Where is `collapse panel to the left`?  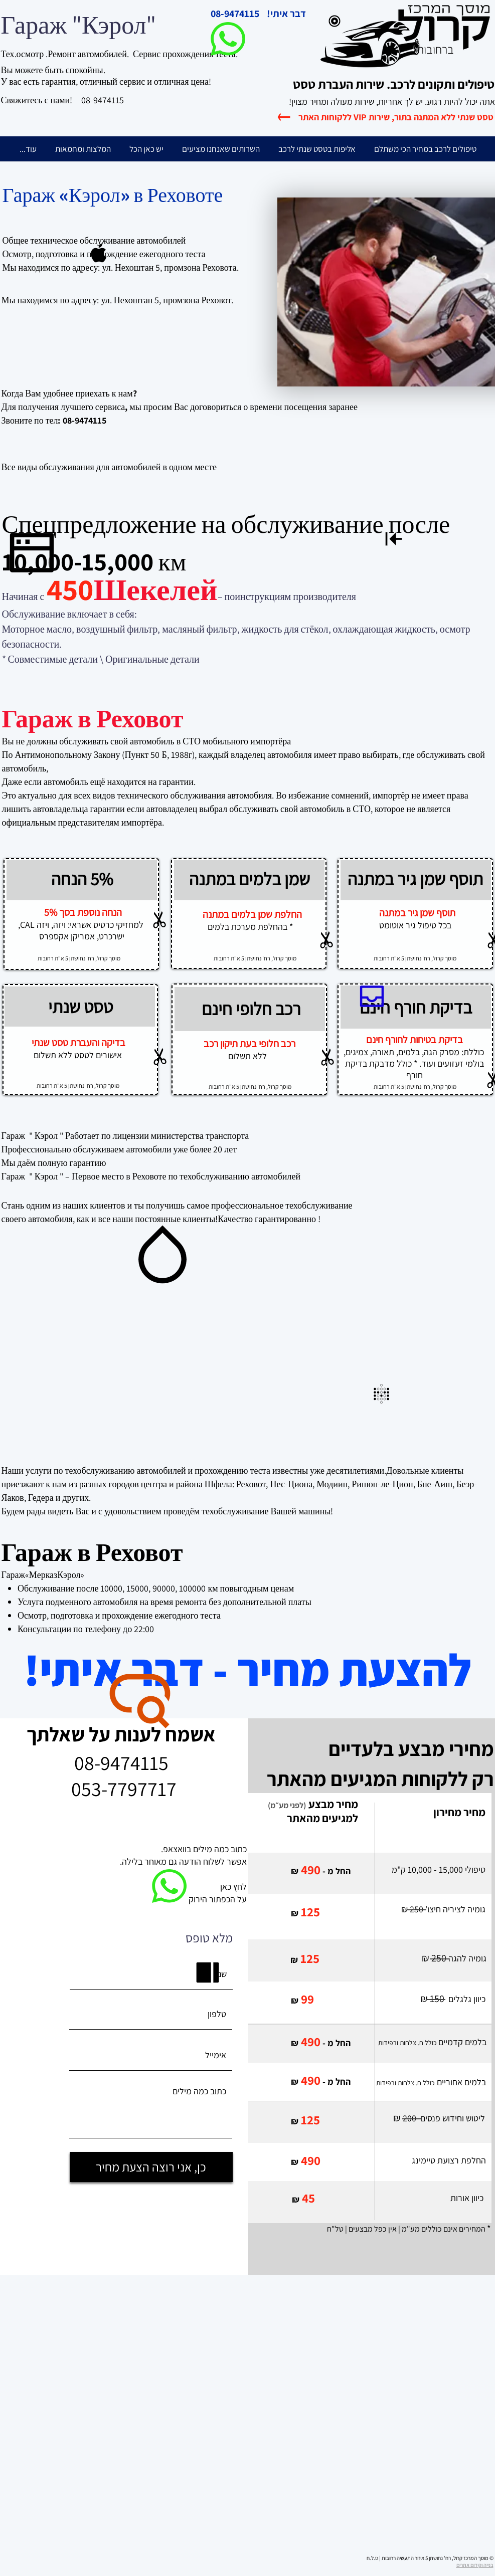
collapse panel to the left is located at coordinates (393, 539).